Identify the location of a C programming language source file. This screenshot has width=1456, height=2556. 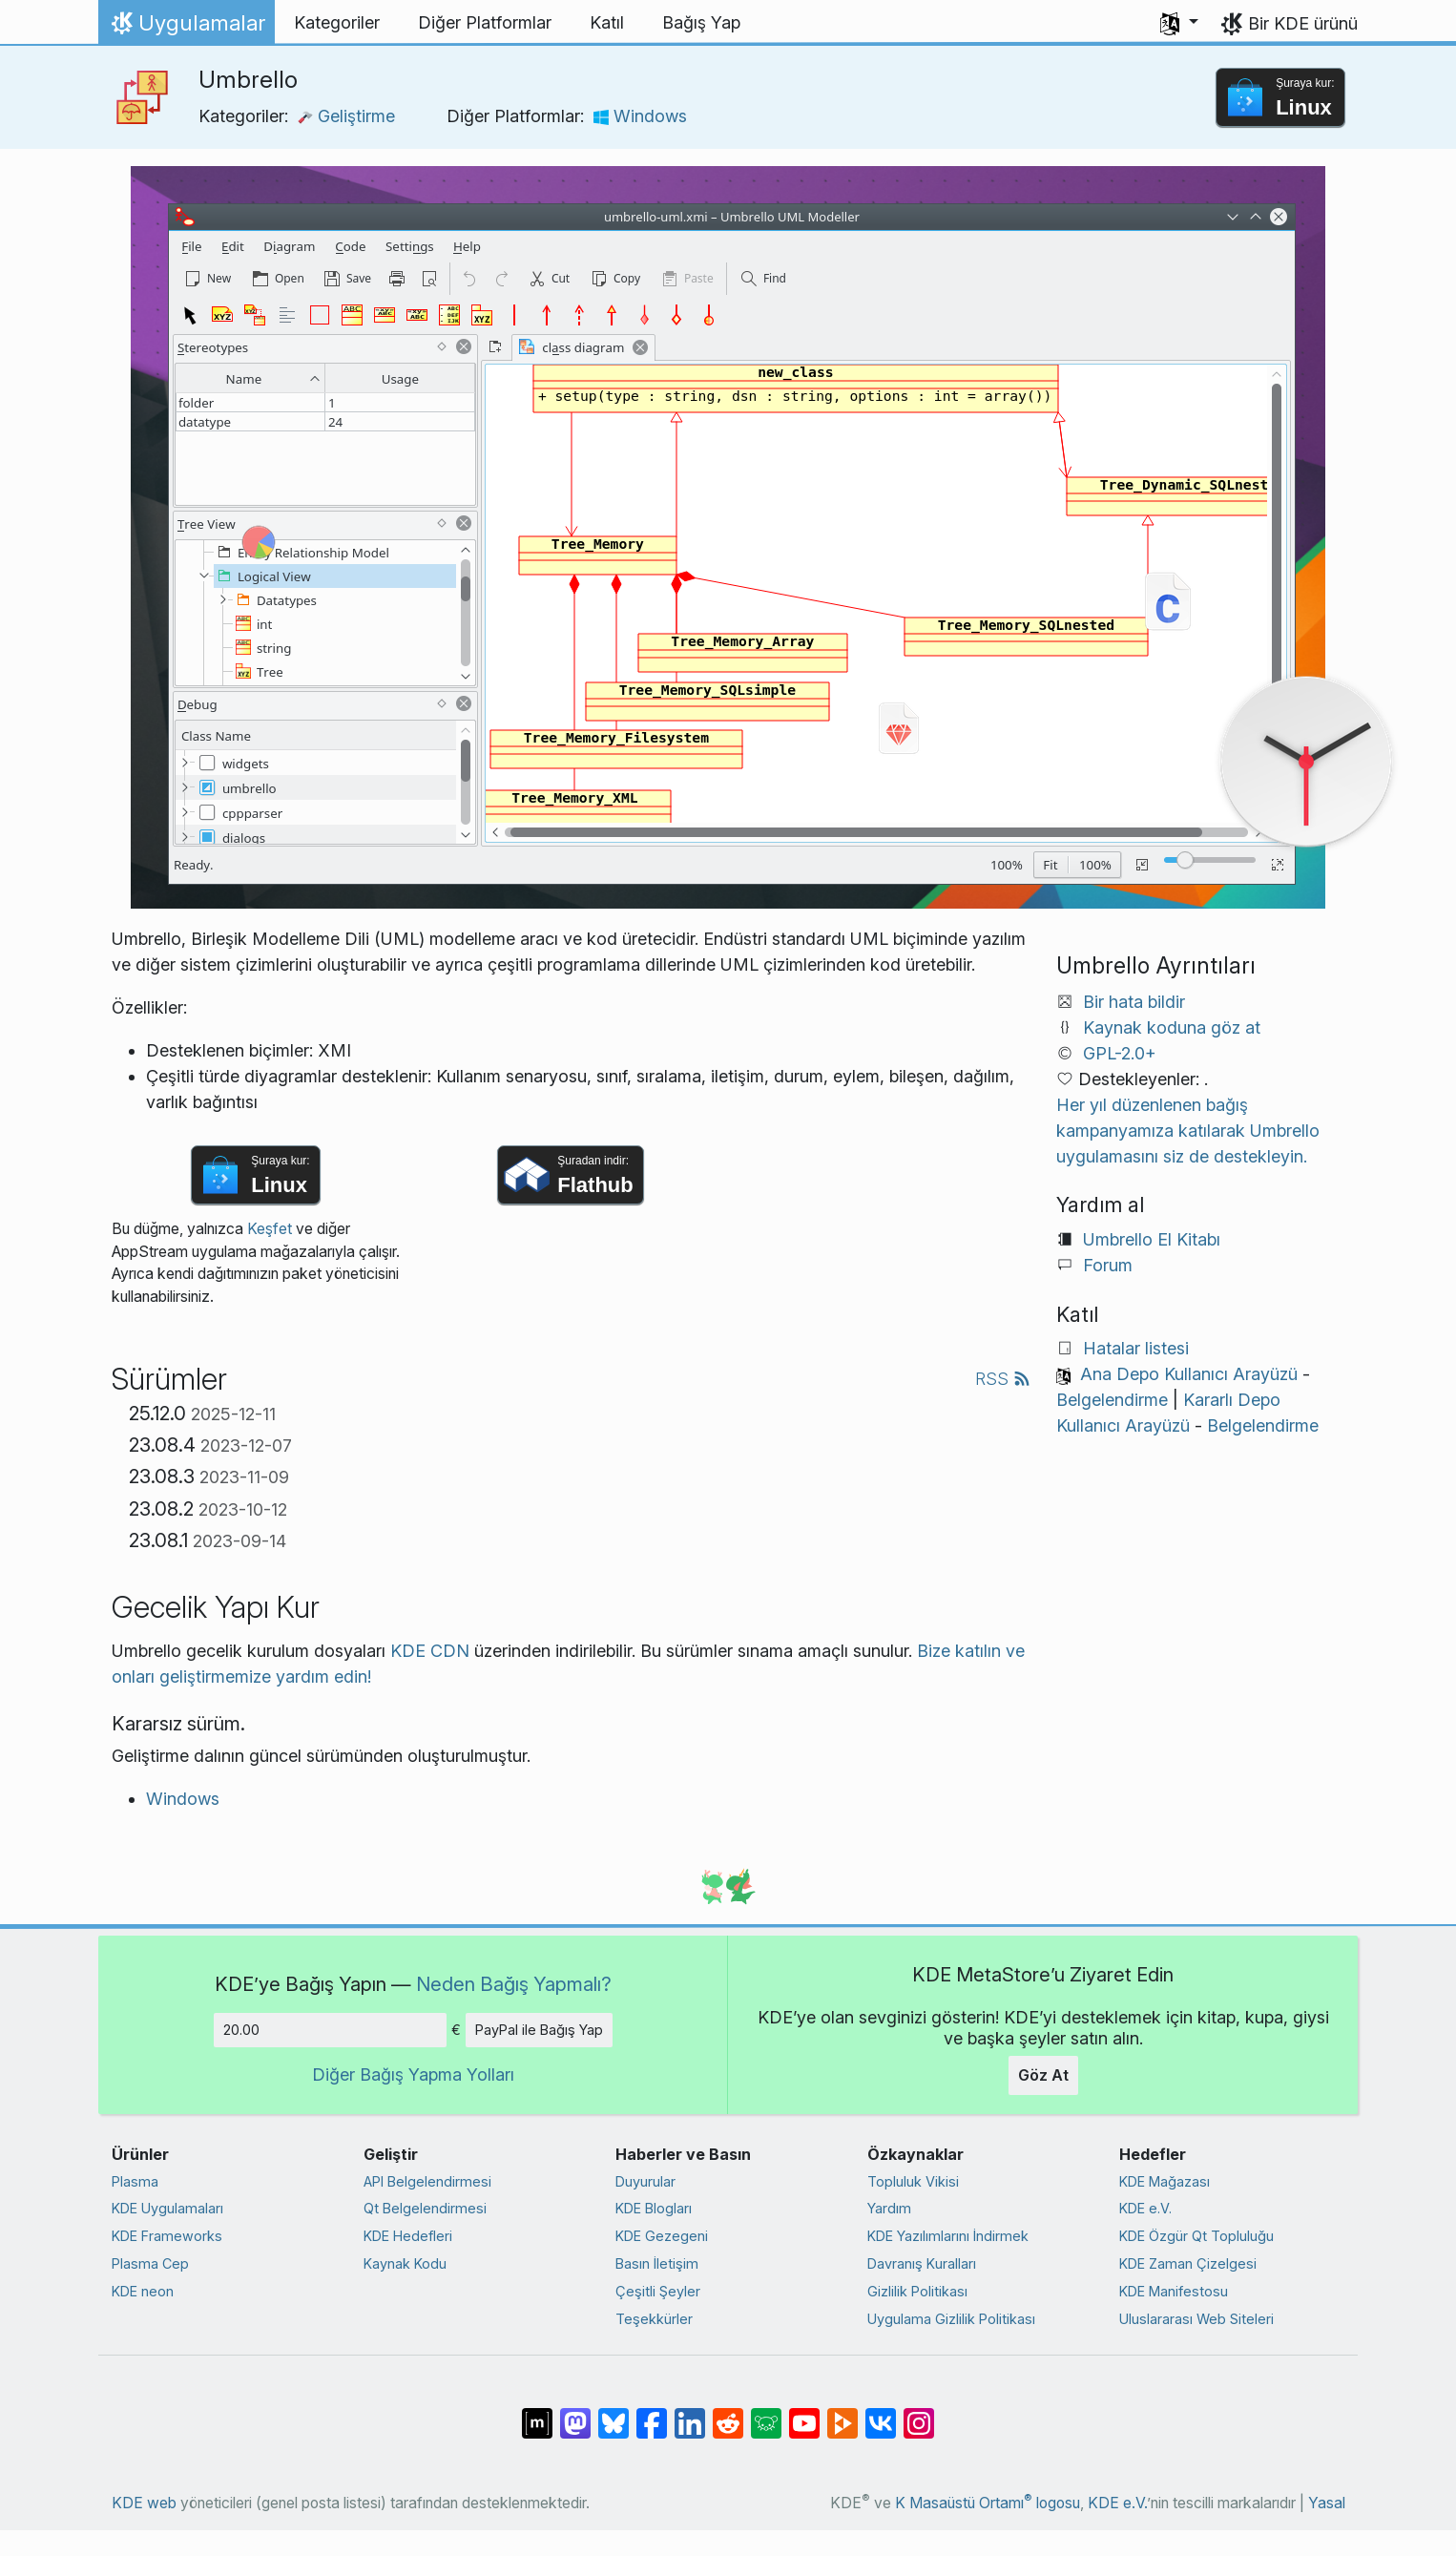
(1168, 601).